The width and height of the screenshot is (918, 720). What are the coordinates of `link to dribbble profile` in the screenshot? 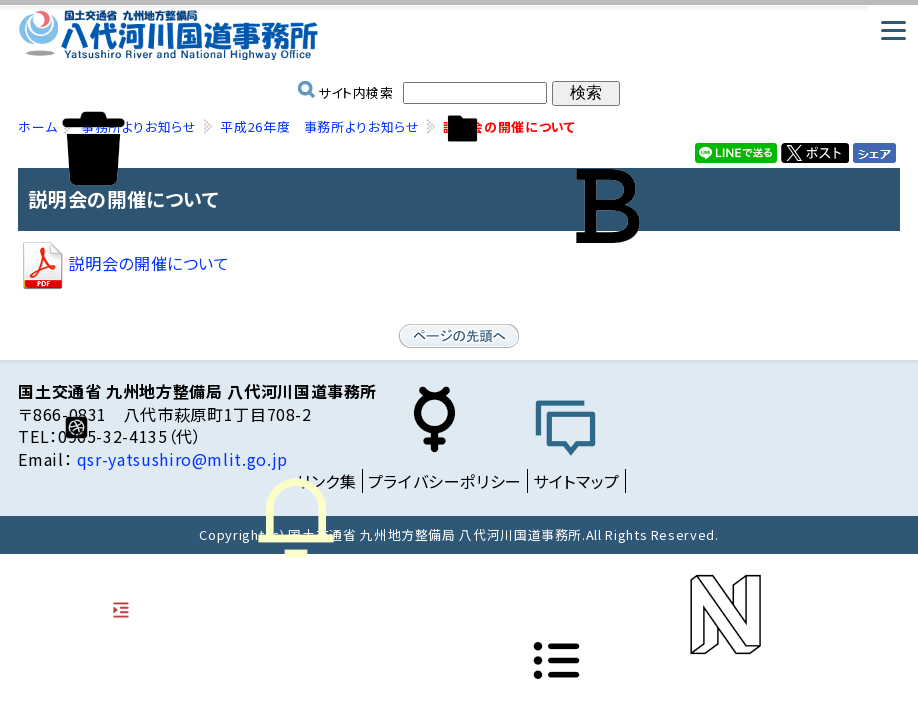 It's located at (76, 427).